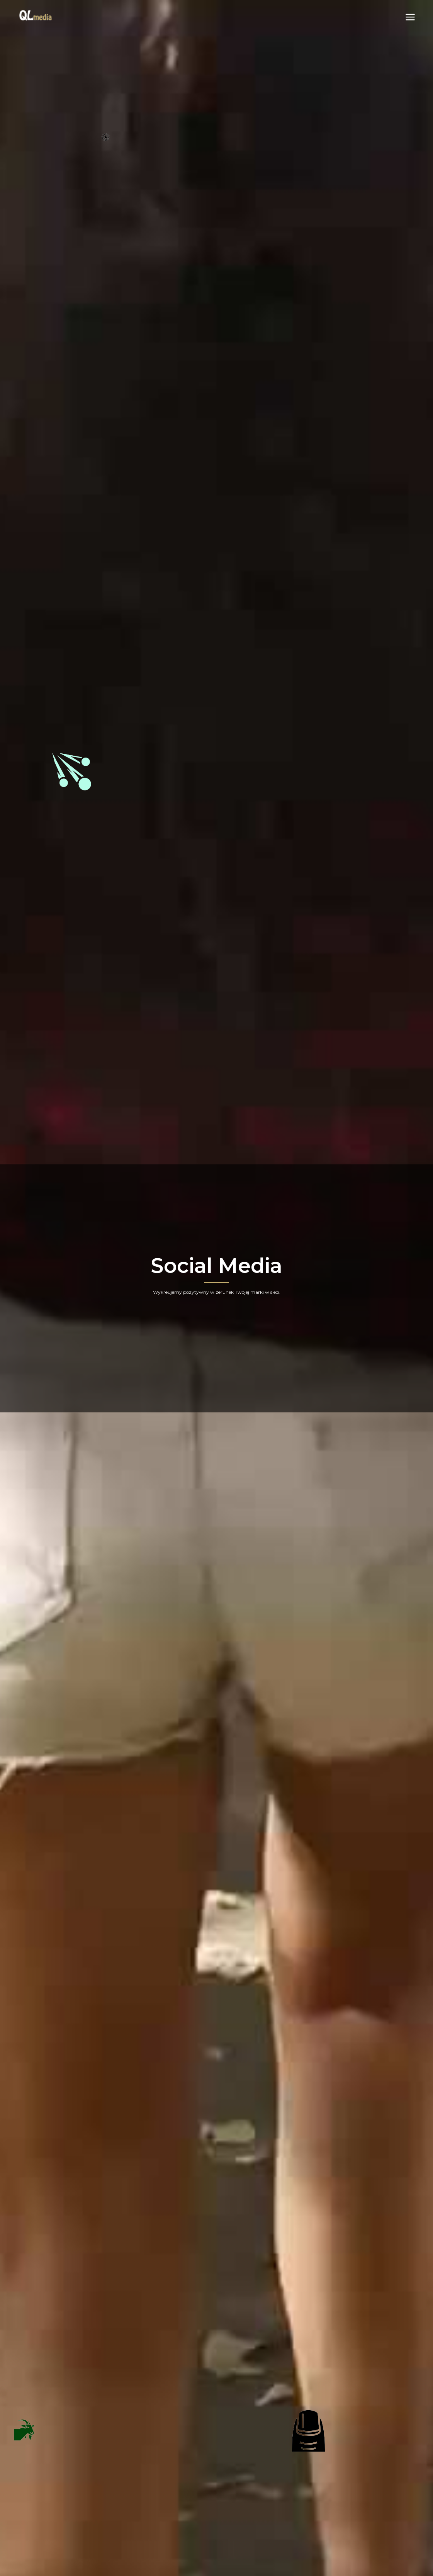 The image size is (433, 2576). I want to click on select nail art or manicure options, so click(308, 2431).